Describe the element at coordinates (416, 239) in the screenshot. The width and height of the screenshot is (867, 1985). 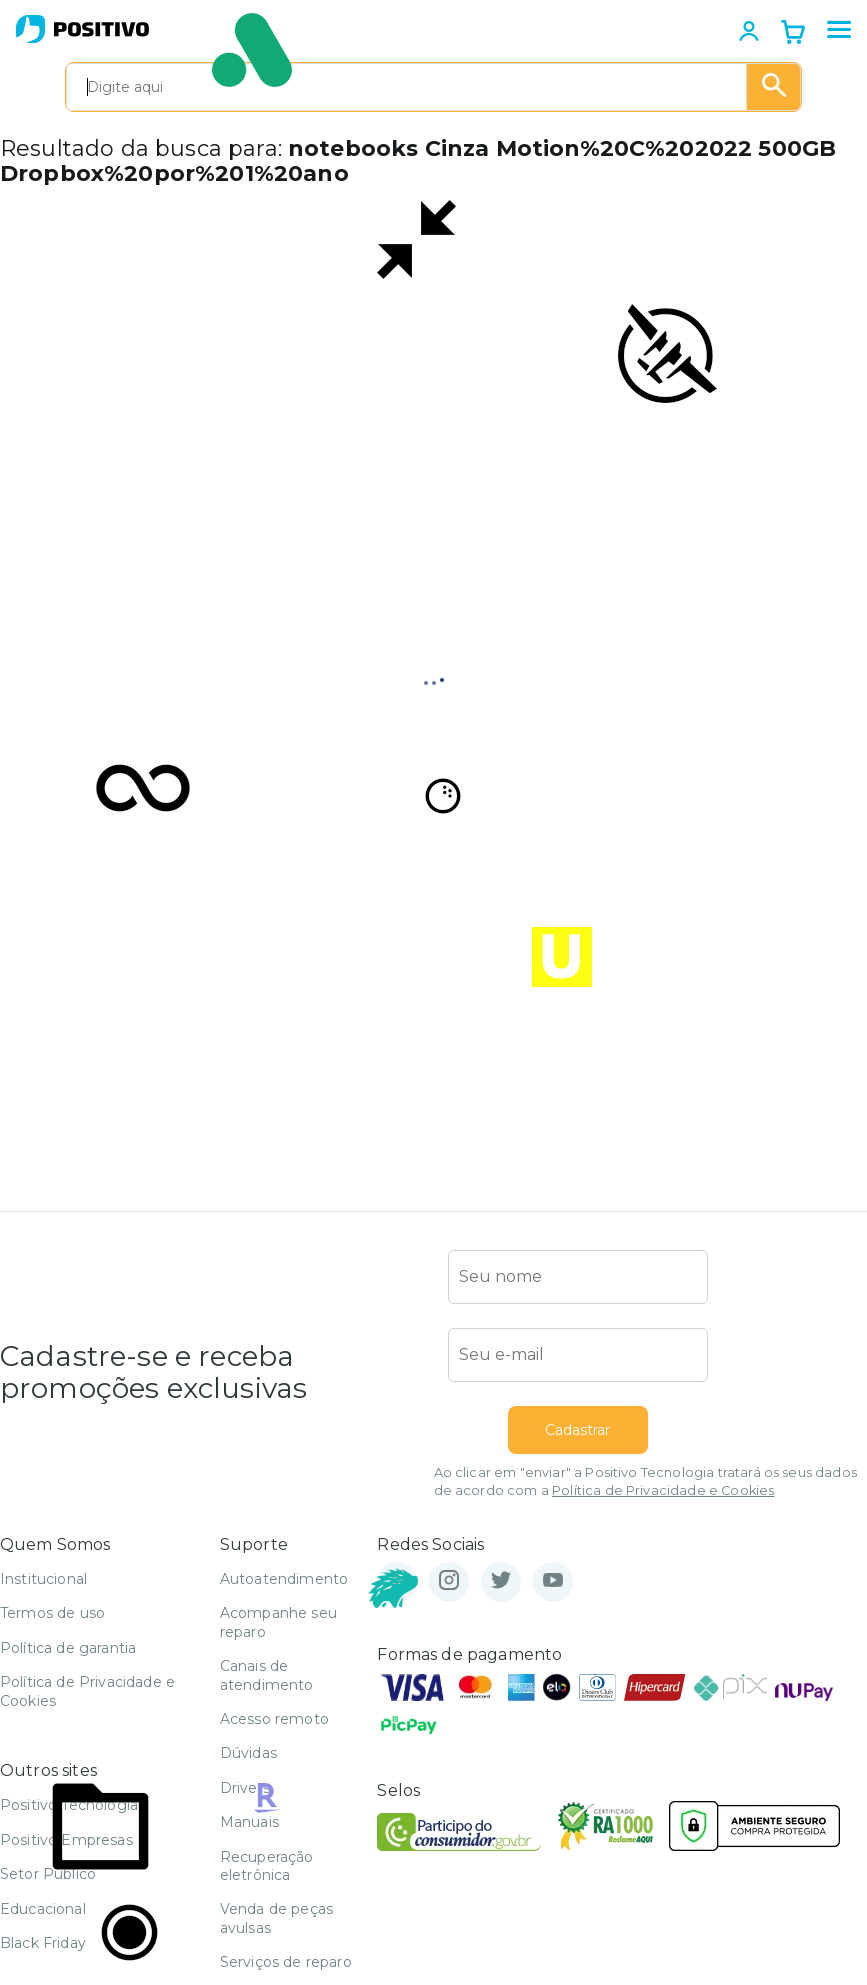
I see `collapse or minimize an expanded view` at that location.